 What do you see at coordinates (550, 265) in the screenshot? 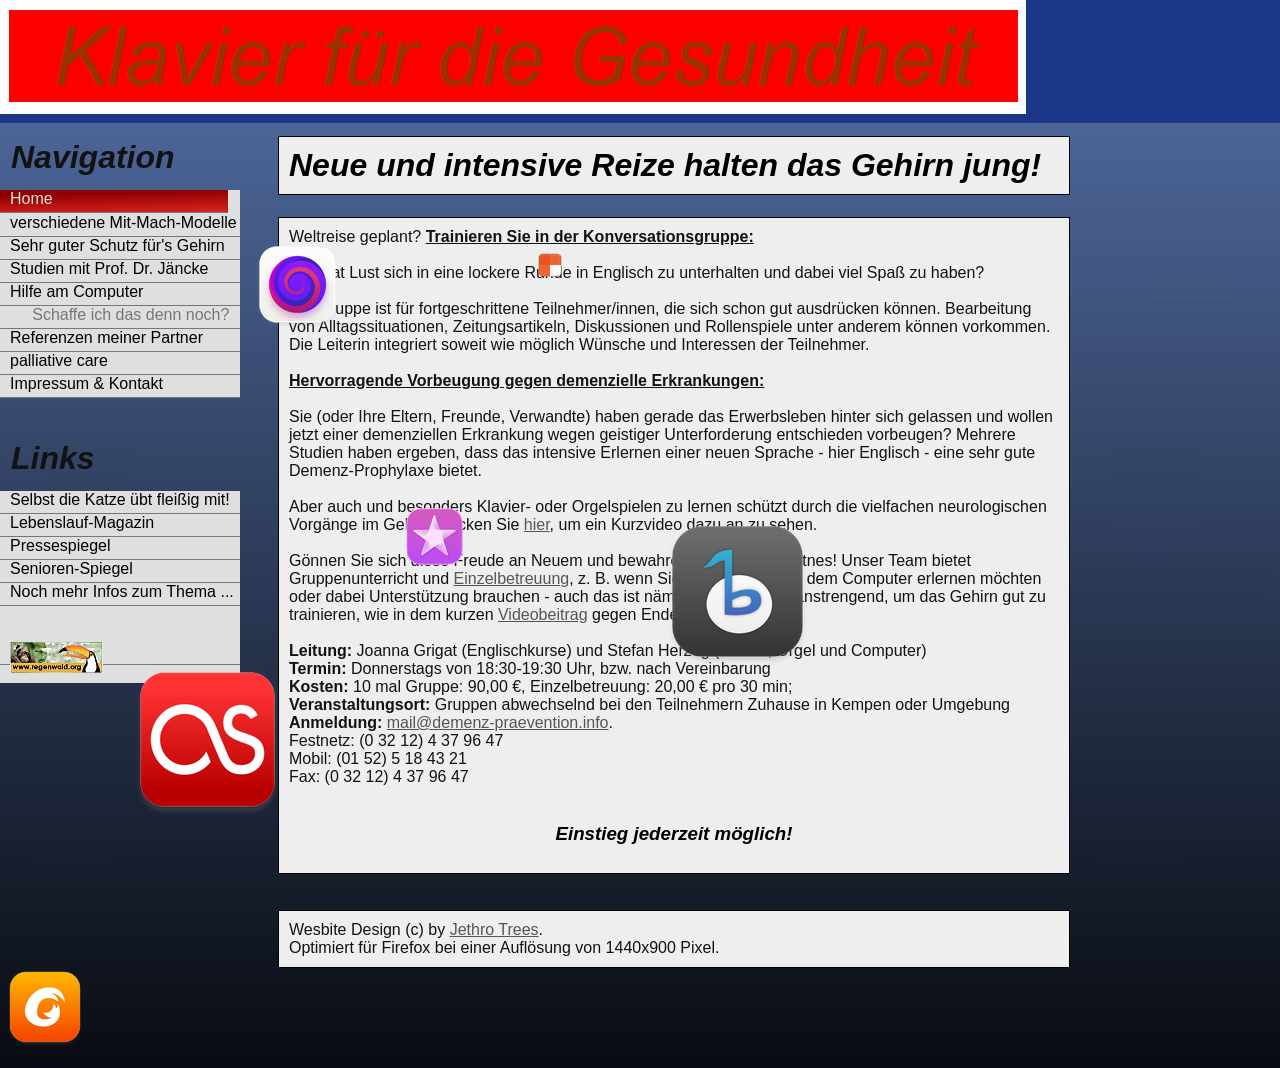
I see `switch to the bottom-right workspace` at bounding box center [550, 265].